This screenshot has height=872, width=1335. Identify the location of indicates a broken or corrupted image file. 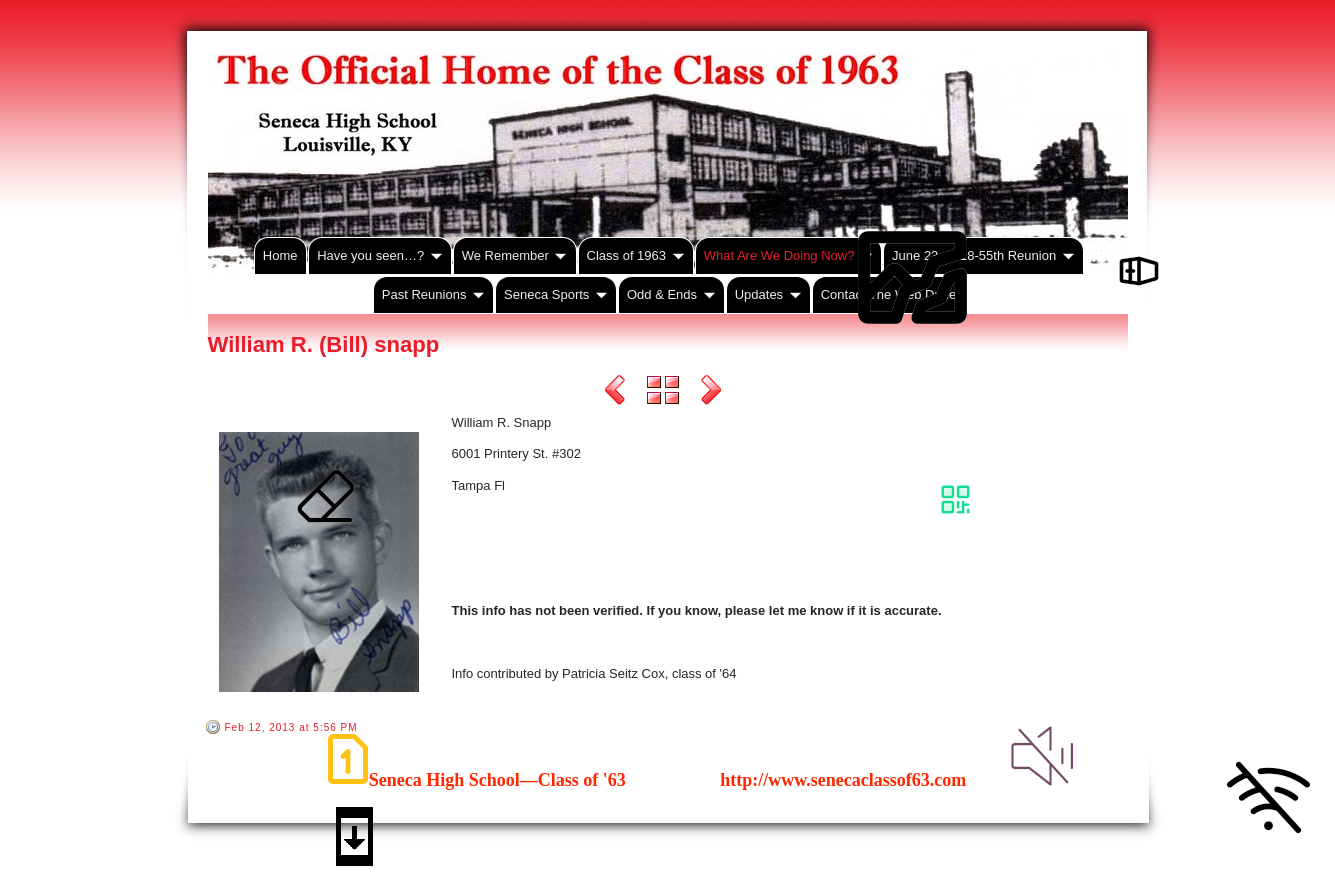
(912, 277).